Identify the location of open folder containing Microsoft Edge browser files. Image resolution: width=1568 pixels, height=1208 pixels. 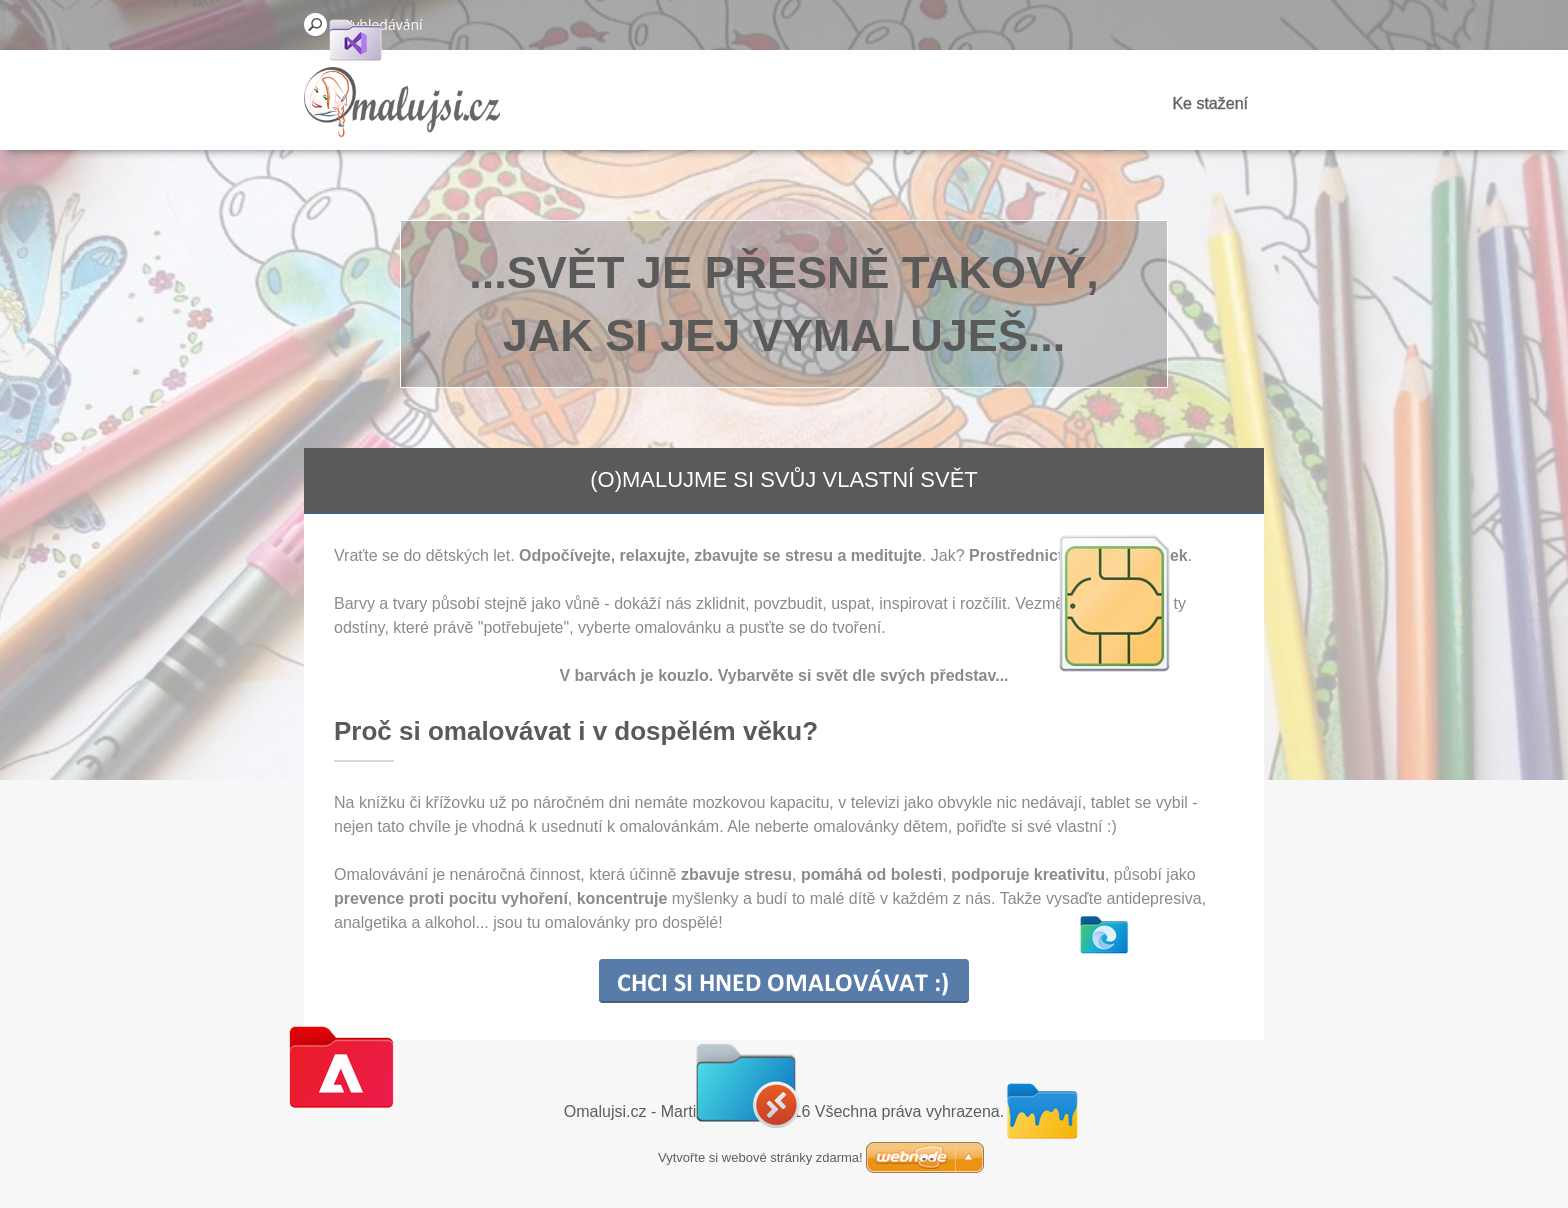
(1104, 936).